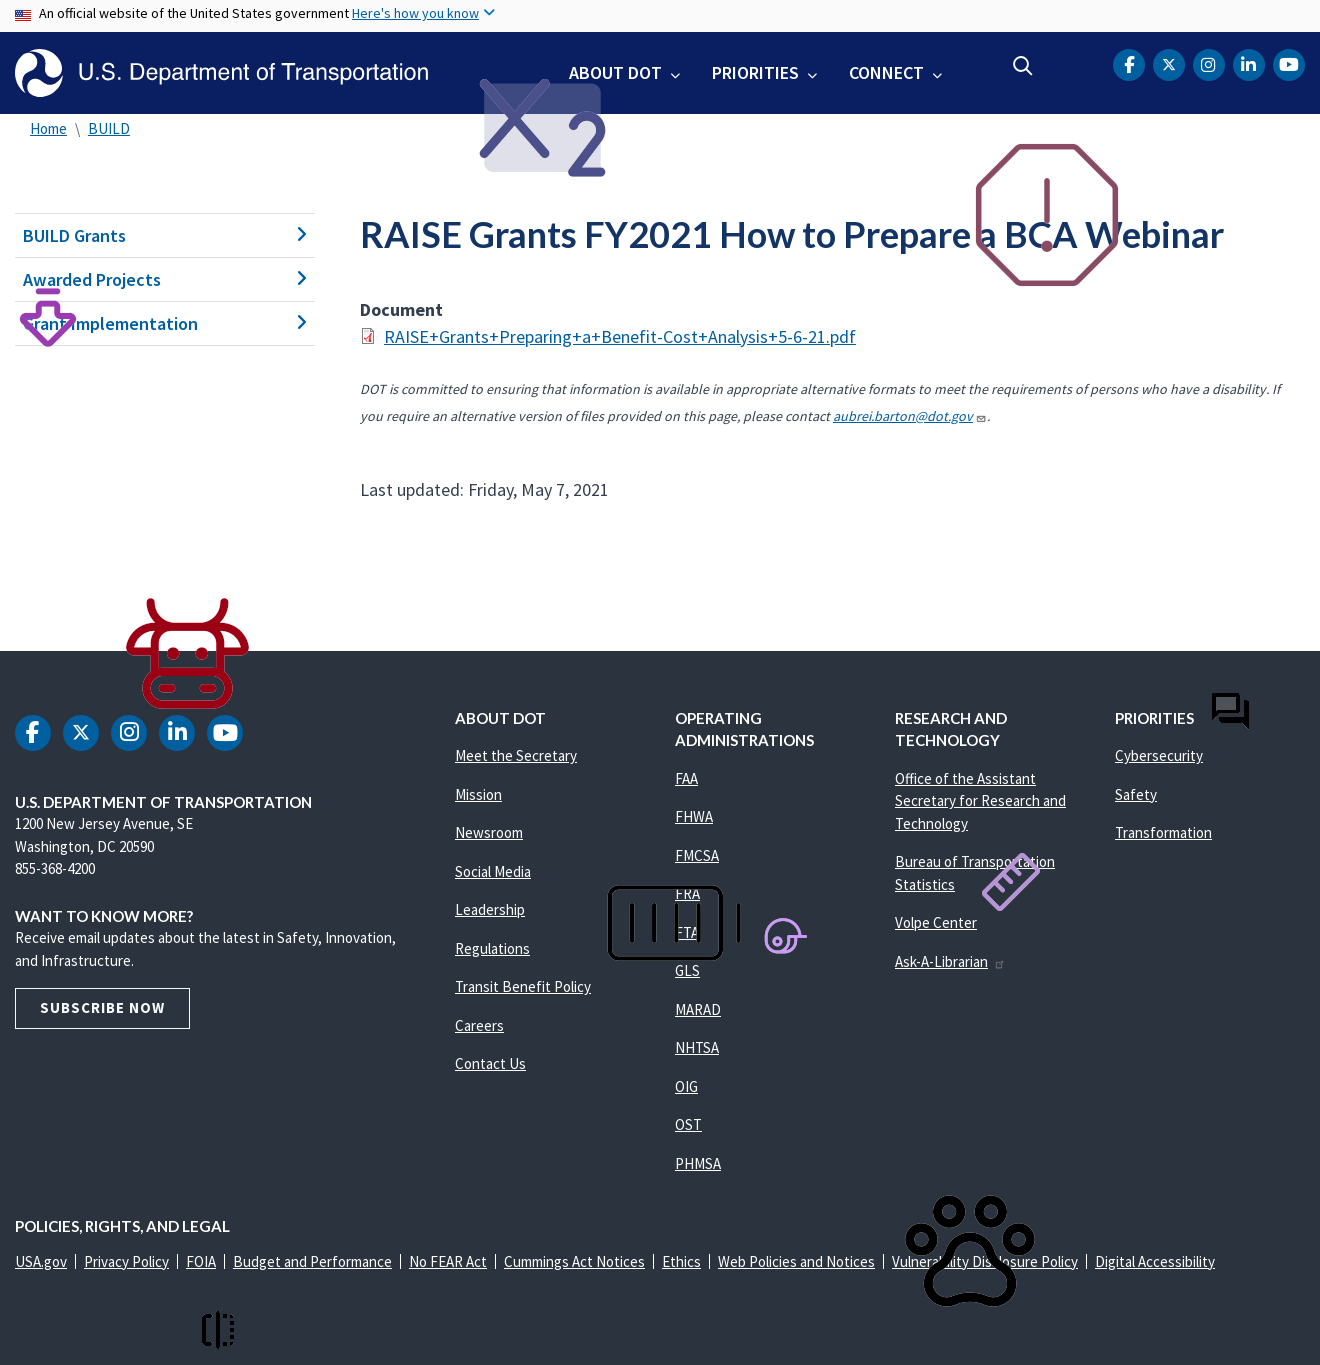 Image resolution: width=1320 pixels, height=1365 pixels. I want to click on browse farm or agriculture related content, so click(187, 655).